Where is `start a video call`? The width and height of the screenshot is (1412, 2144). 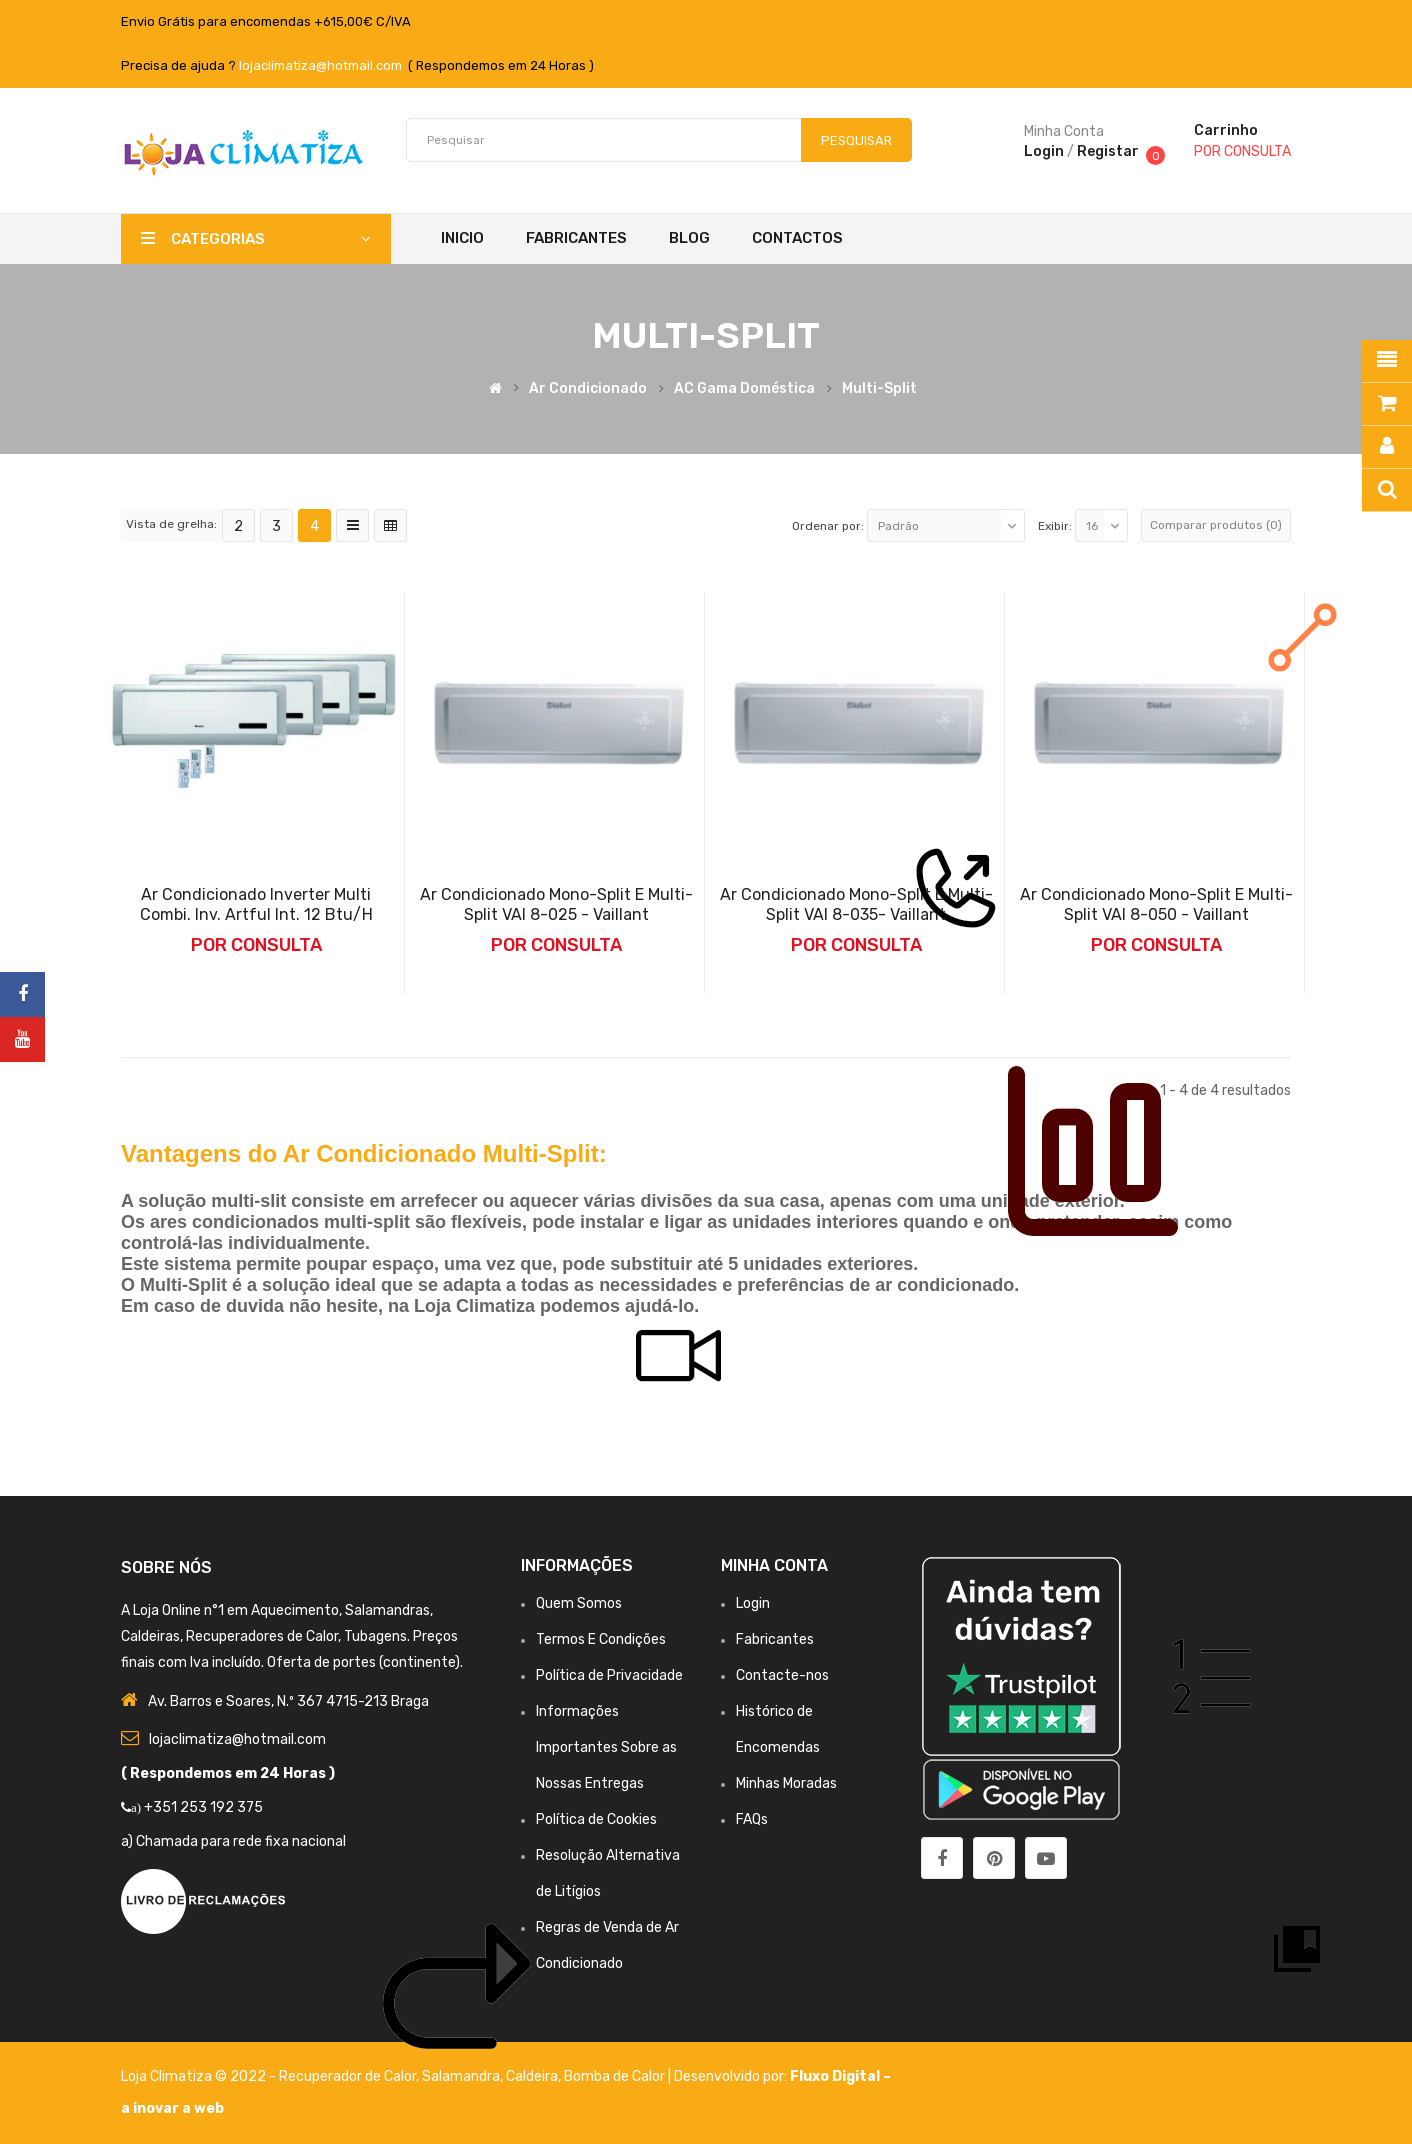 start a video call is located at coordinates (678, 1356).